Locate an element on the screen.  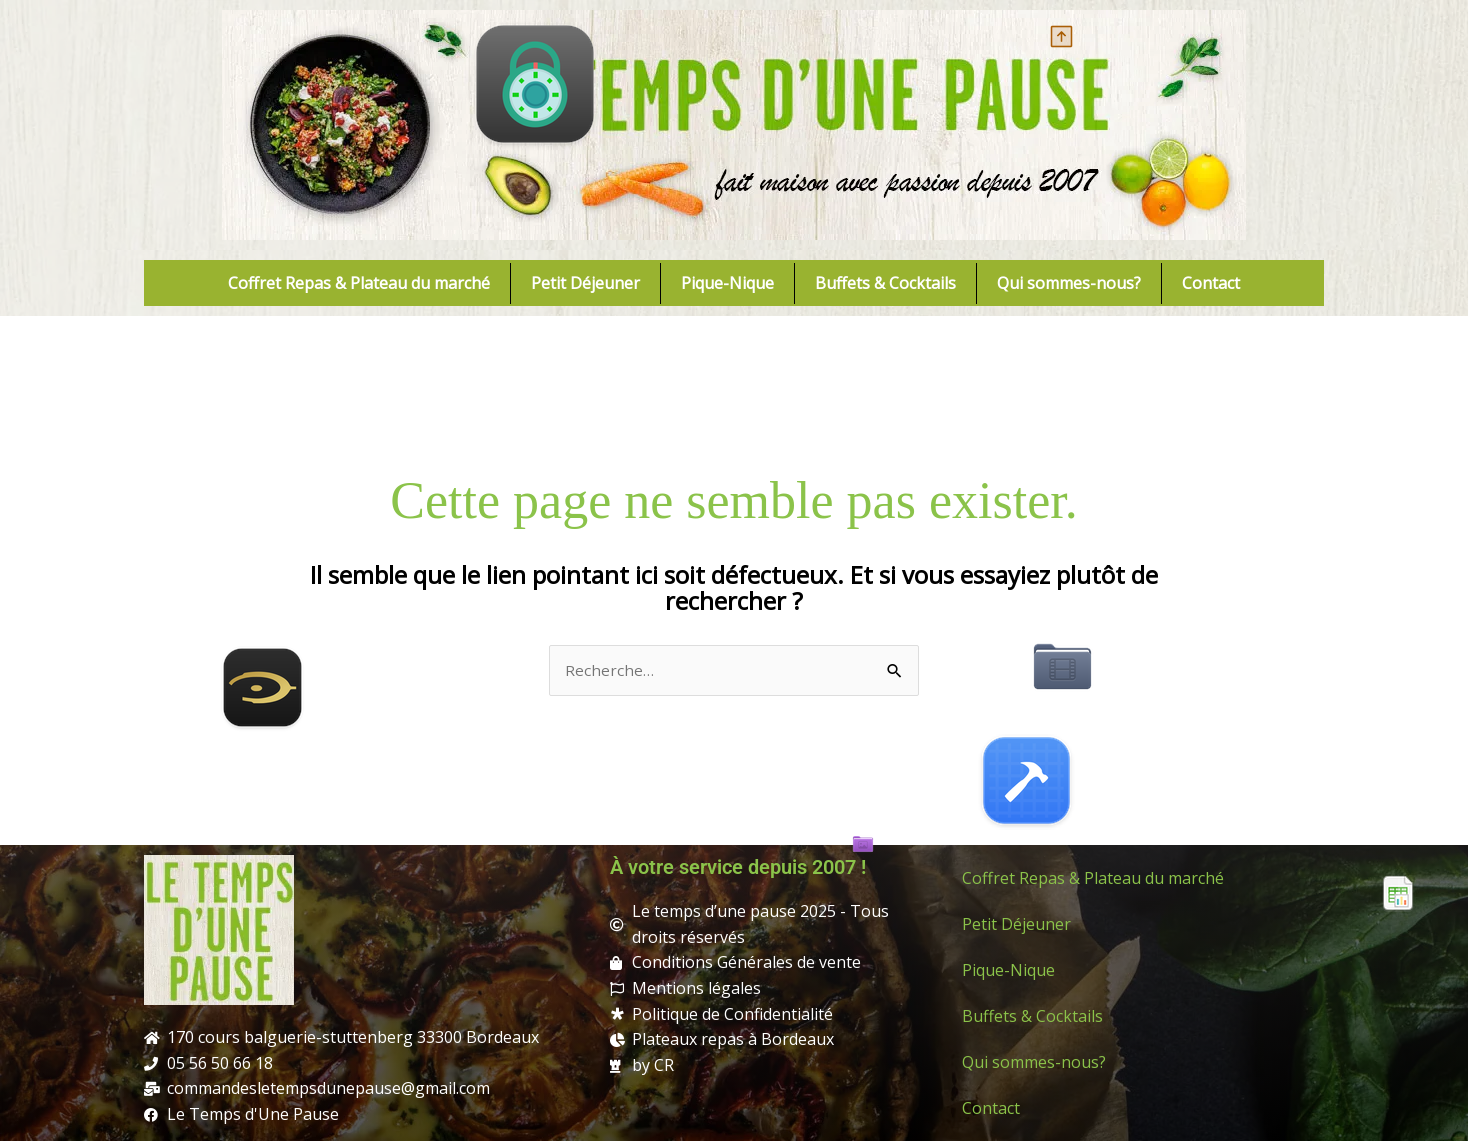
open a spreadsheet file is located at coordinates (1398, 893).